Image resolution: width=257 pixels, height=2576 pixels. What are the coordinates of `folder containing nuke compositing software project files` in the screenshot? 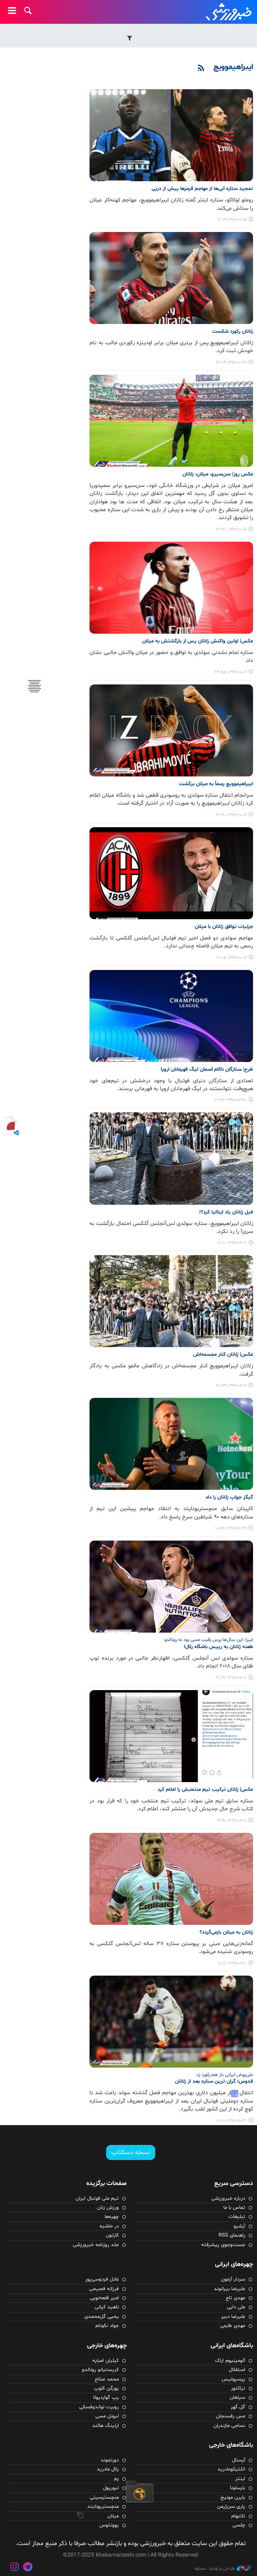 It's located at (139, 2492).